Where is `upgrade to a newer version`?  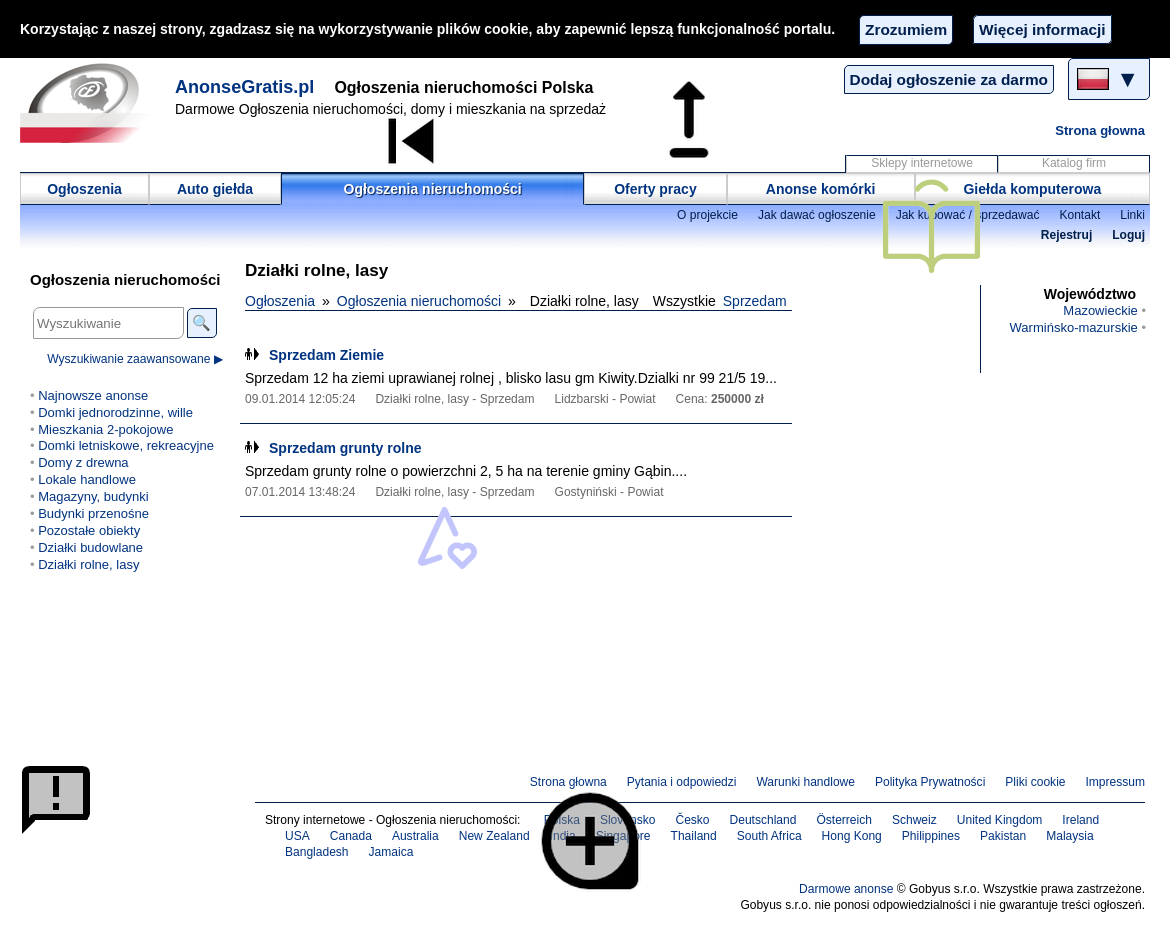 upgrade to a newer version is located at coordinates (689, 119).